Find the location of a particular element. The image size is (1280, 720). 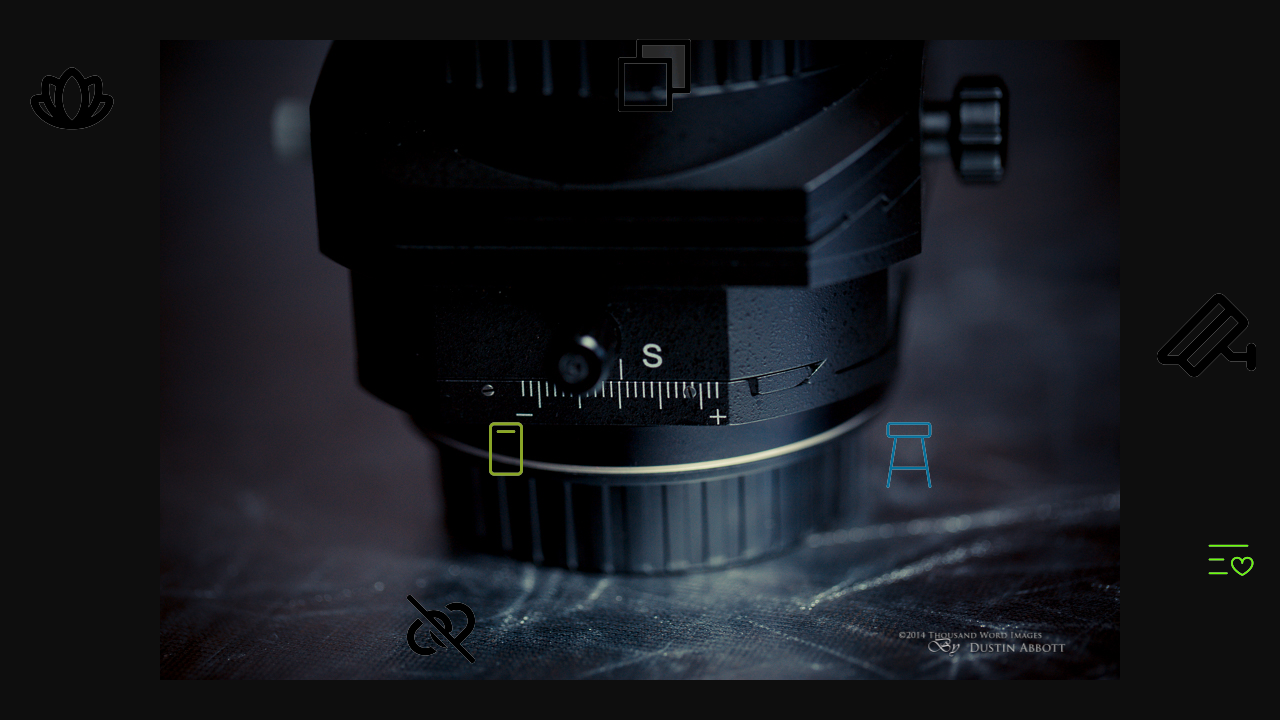

copy to clipboard is located at coordinates (654, 75).